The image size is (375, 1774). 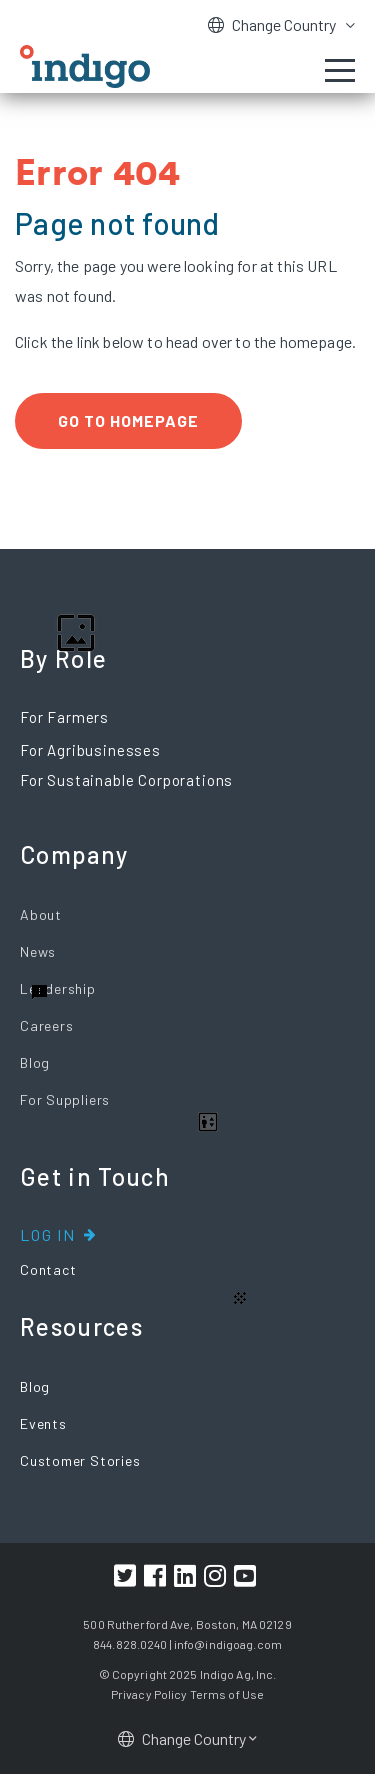 I want to click on message failed to send, so click(x=39, y=992).